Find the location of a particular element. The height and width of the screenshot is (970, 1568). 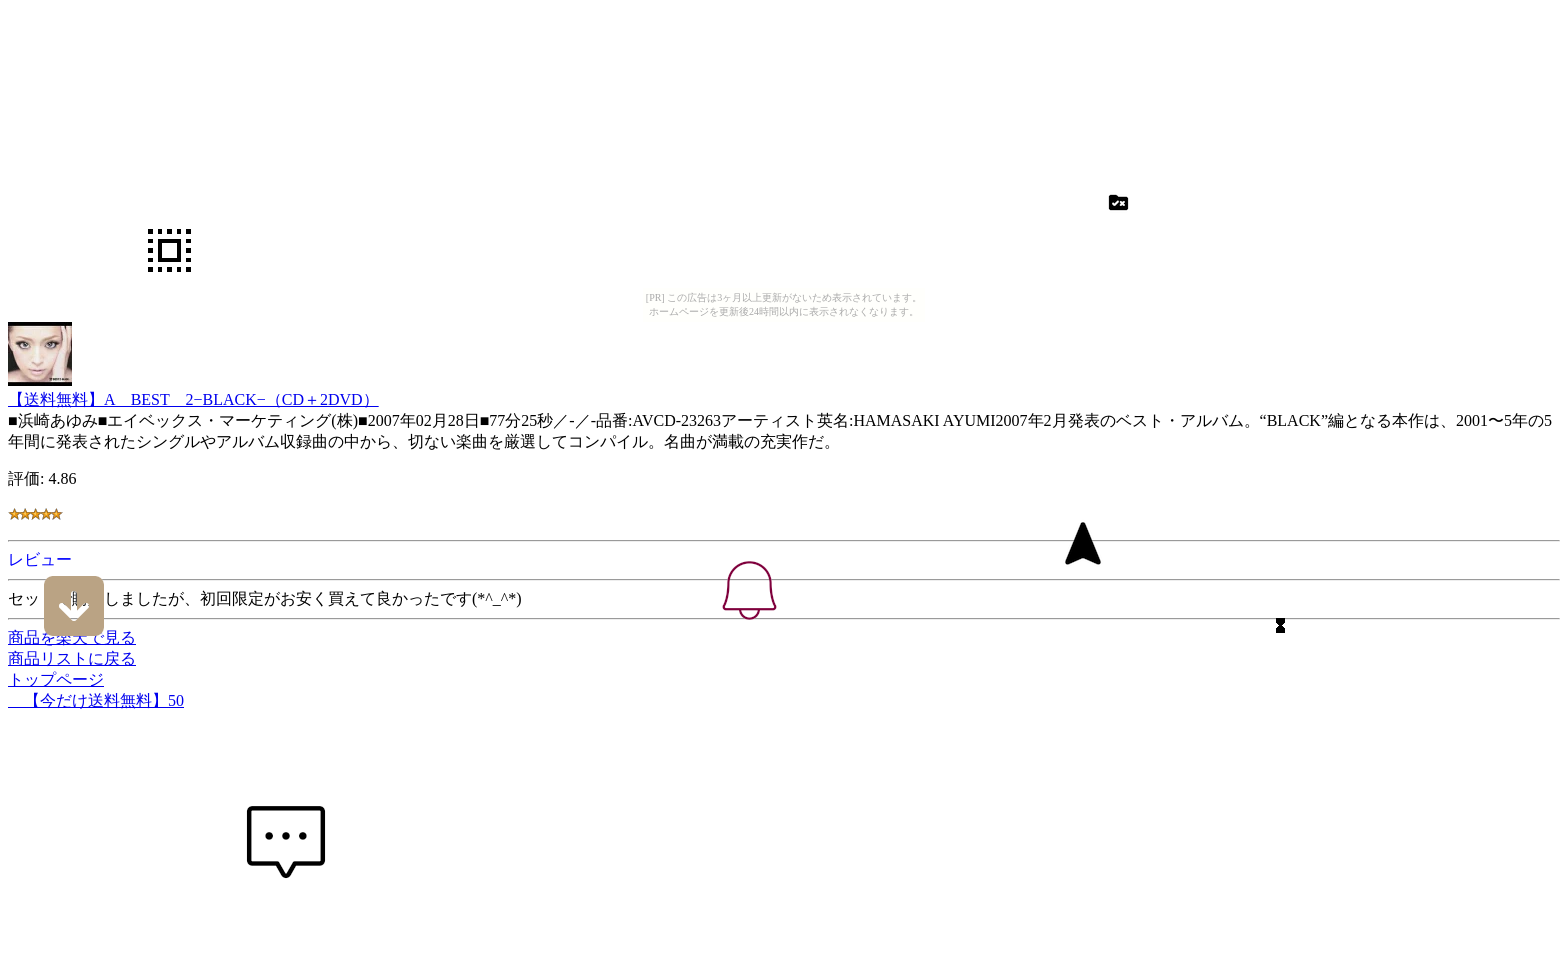

download file or content is located at coordinates (74, 606).